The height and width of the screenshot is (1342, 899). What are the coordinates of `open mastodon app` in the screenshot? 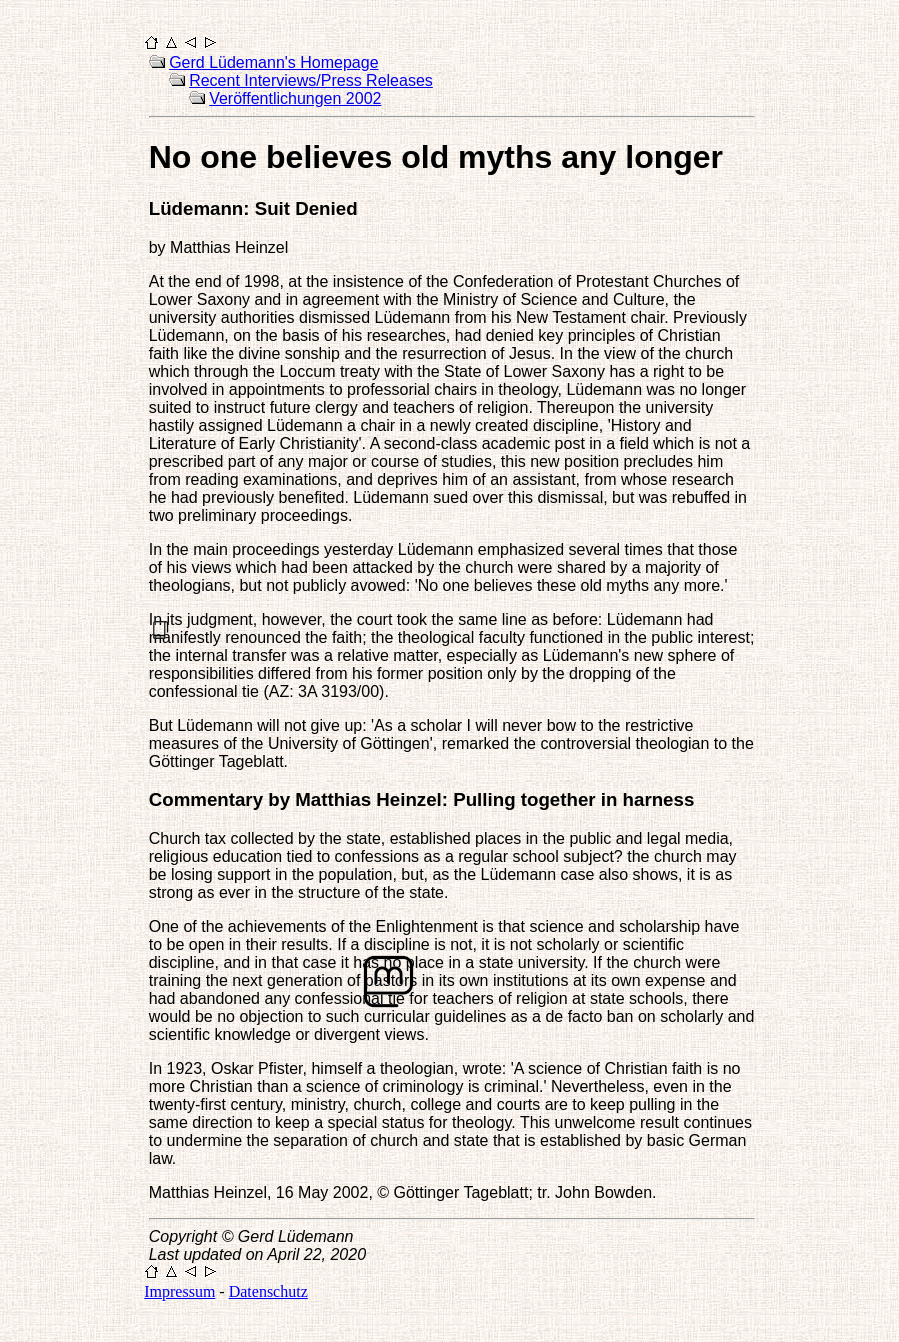 It's located at (388, 980).